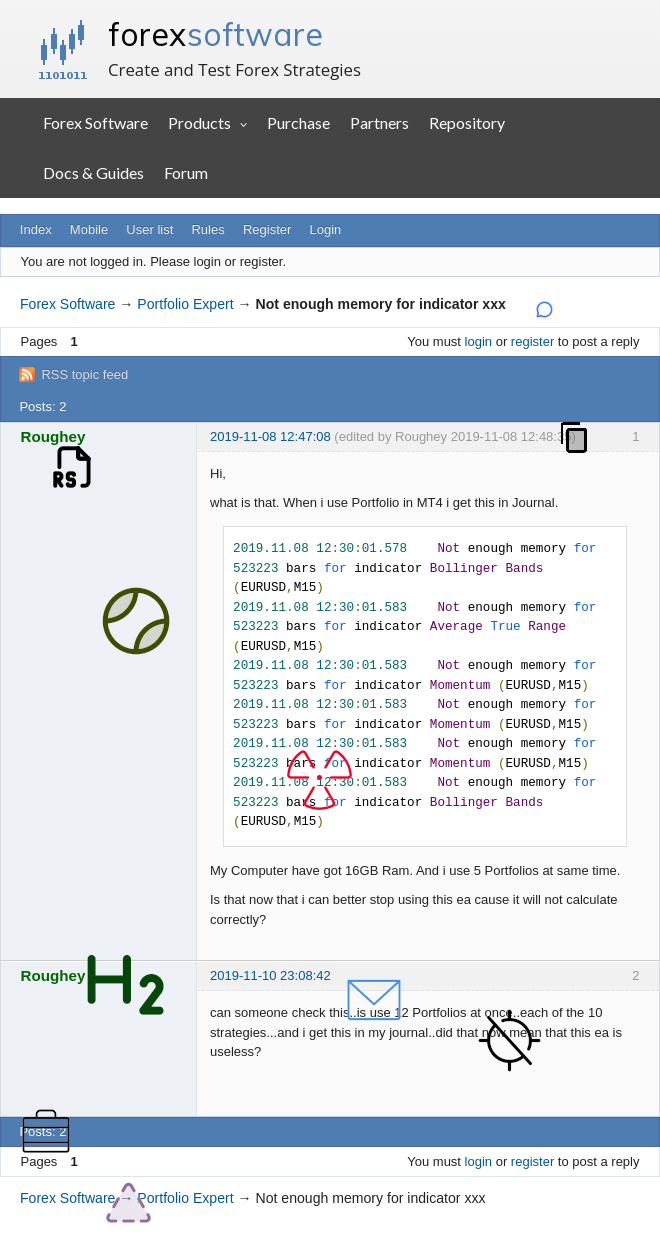 The image size is (660, 1255). What do you see at coordinates (574, 437) in the screenshot?
I see `copy to clipboard` at bounding box center [574, 437].